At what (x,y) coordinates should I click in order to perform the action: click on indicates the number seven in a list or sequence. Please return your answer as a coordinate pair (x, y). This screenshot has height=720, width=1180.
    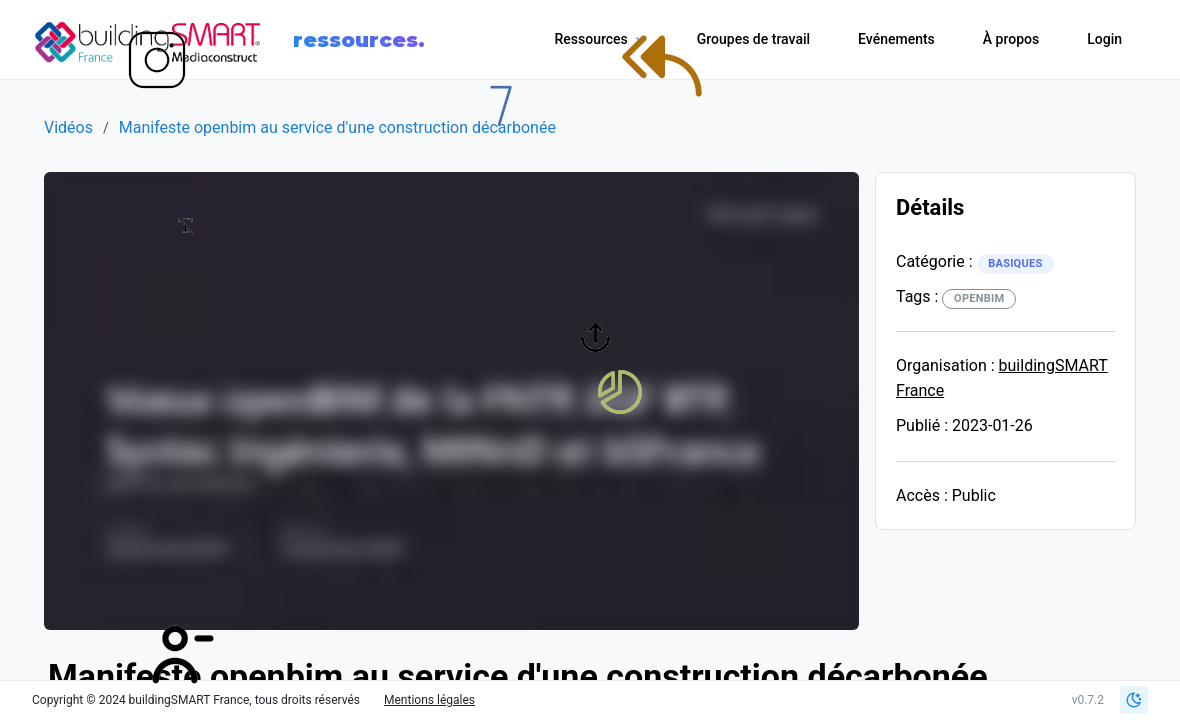
    Looking at the image, I should click on (501, 106).